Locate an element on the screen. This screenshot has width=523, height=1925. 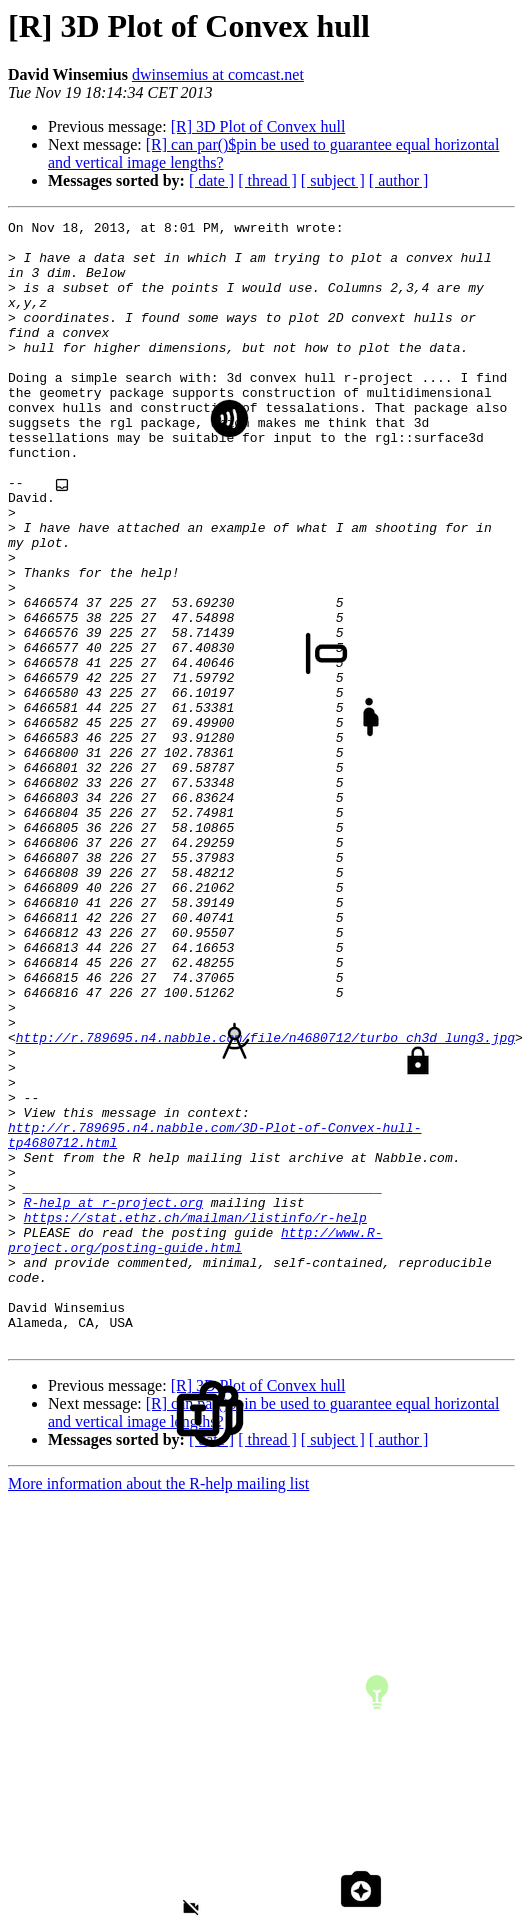
camera is currently disabled or off is located at coordinates (191, 1908).